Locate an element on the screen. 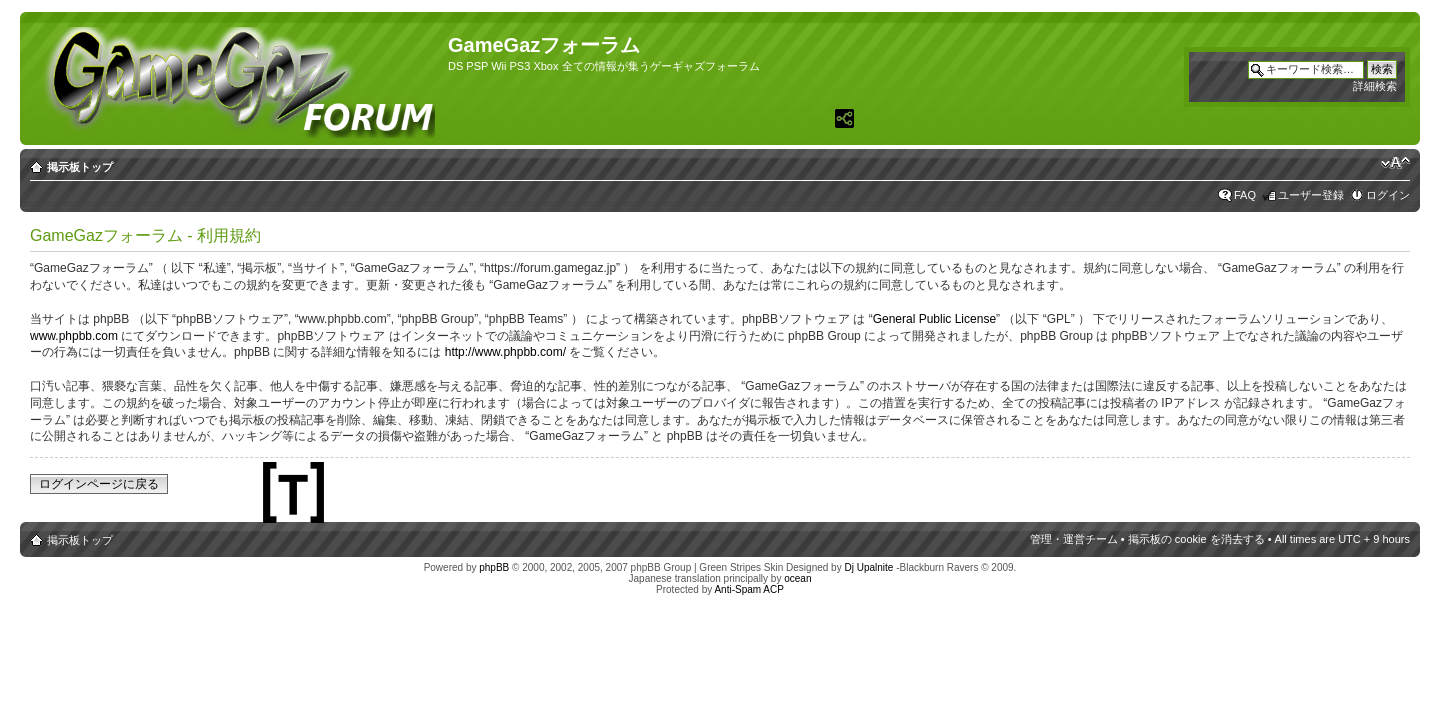 The image size is (1440, 721). view on stackshare is located at coordinates (844, 118).